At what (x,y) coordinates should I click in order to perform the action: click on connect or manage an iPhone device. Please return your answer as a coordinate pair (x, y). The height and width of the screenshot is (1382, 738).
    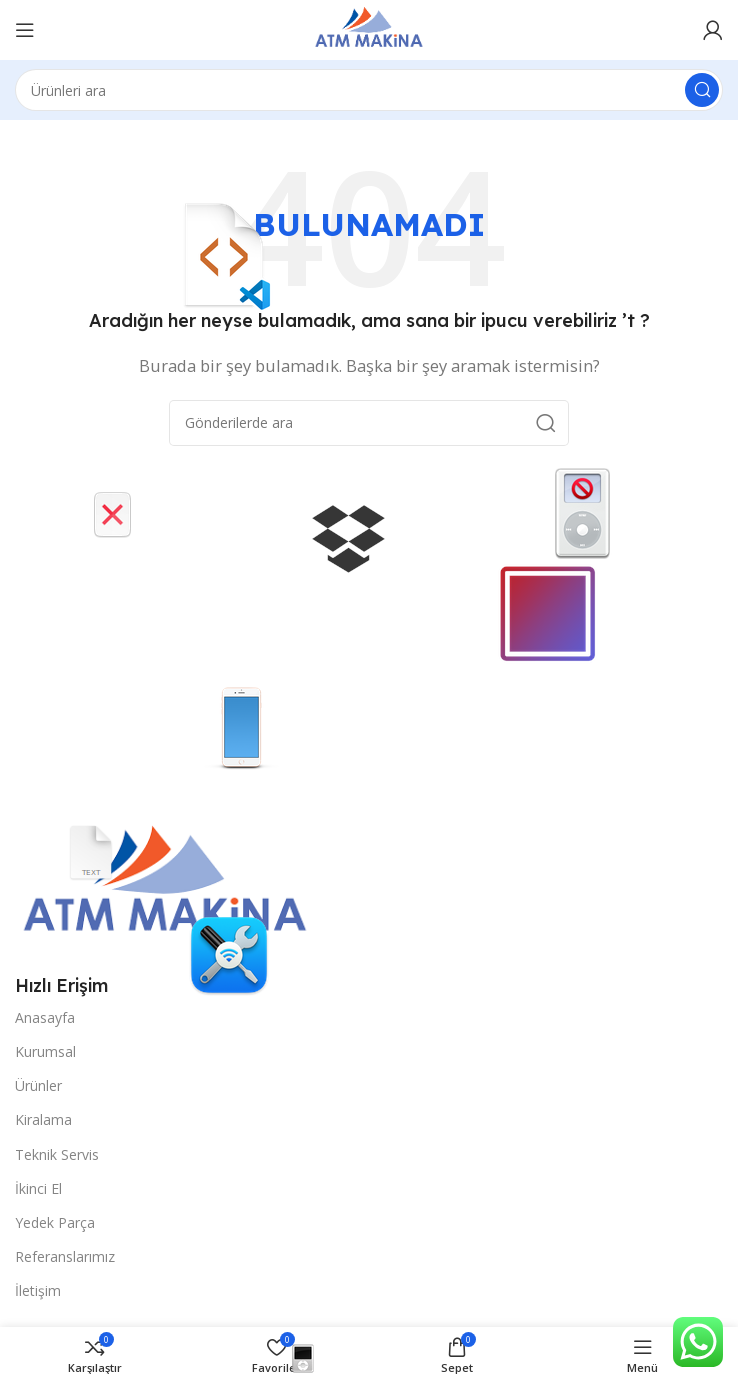
    Looking at the image, I should click on (241, 728).